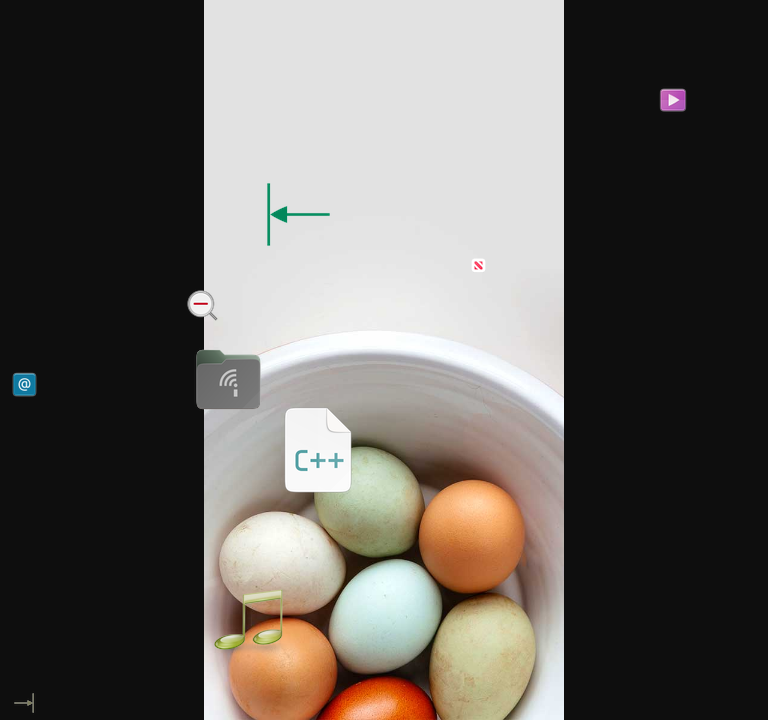 The width and height of the screenshot is (768, 720). What do you see at coordinates (673, 100) in the screenshot?
I see `open multimedia or media player app` at bounding box center [673, 100].